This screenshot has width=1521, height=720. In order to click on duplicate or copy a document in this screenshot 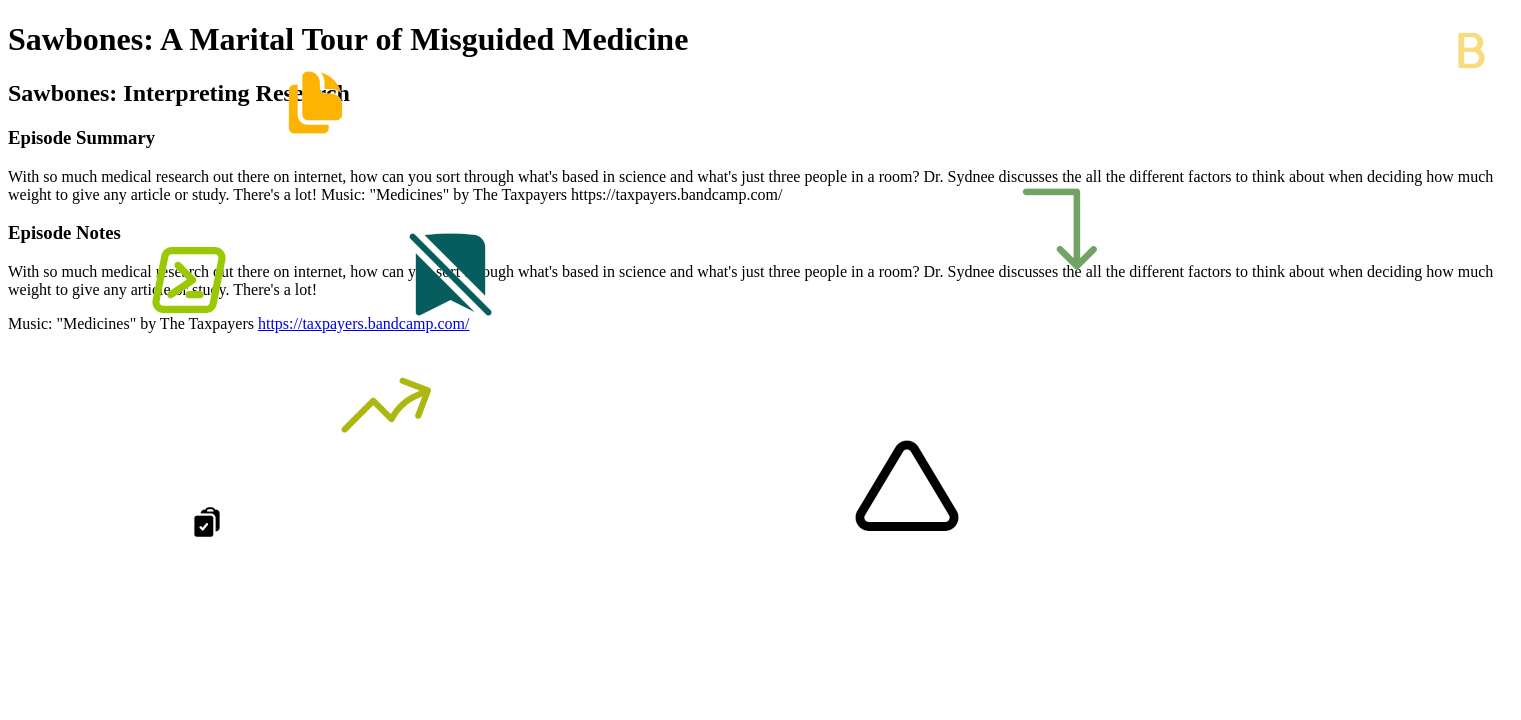, I will do `click(315, 102)`.